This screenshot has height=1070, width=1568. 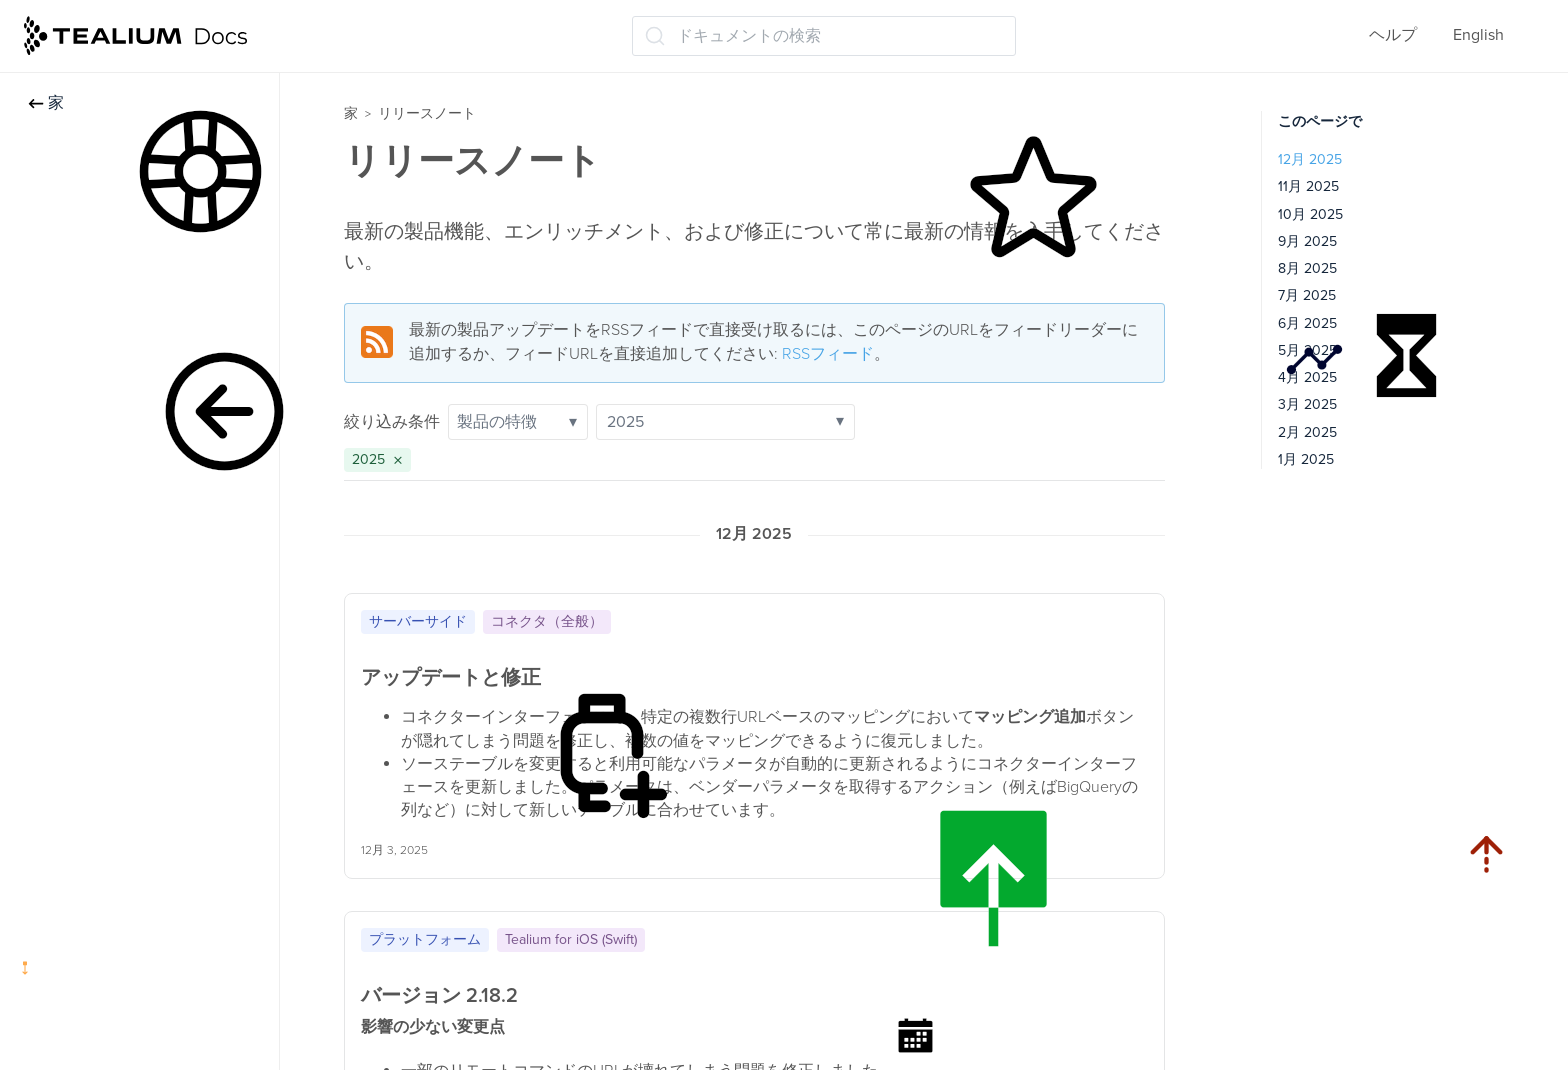 I want to click on upload in progress or pending, so click(x=1486, y=854).